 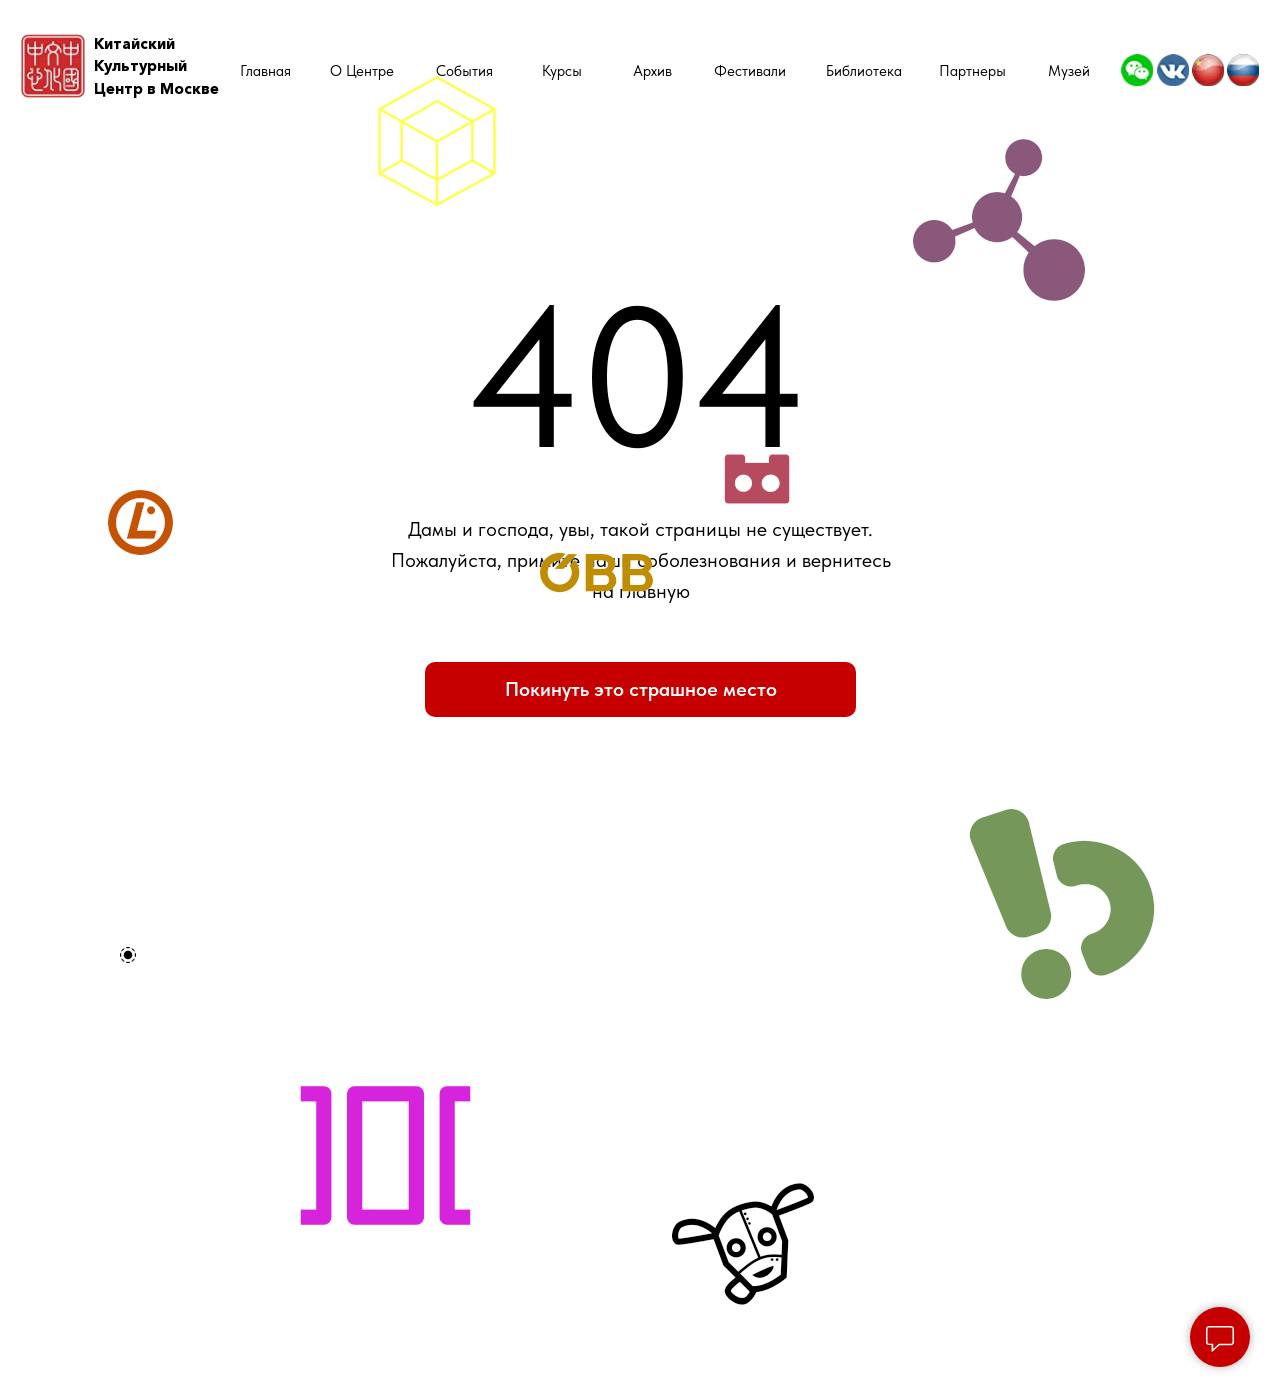 I want to click on moleculer microservices framework logo, so click(x=999, y=220).